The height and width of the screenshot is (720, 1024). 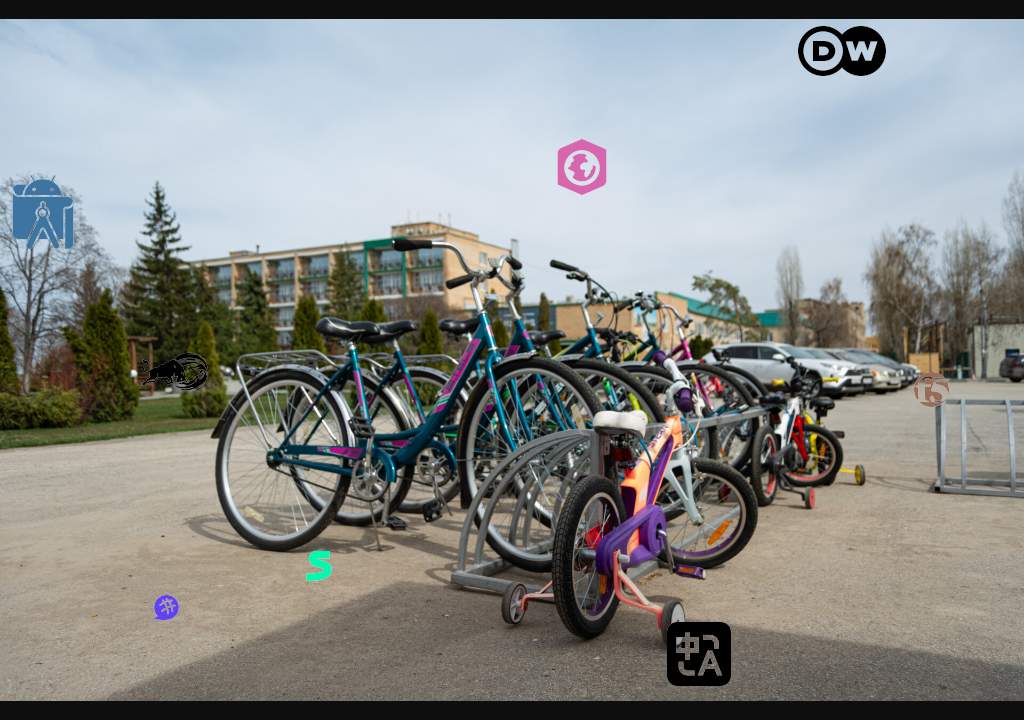 What do you see at coordinates (166, 607) in the screenshot?
I see `visit the CodeNewbie community website` at bounding box center [166, 607].